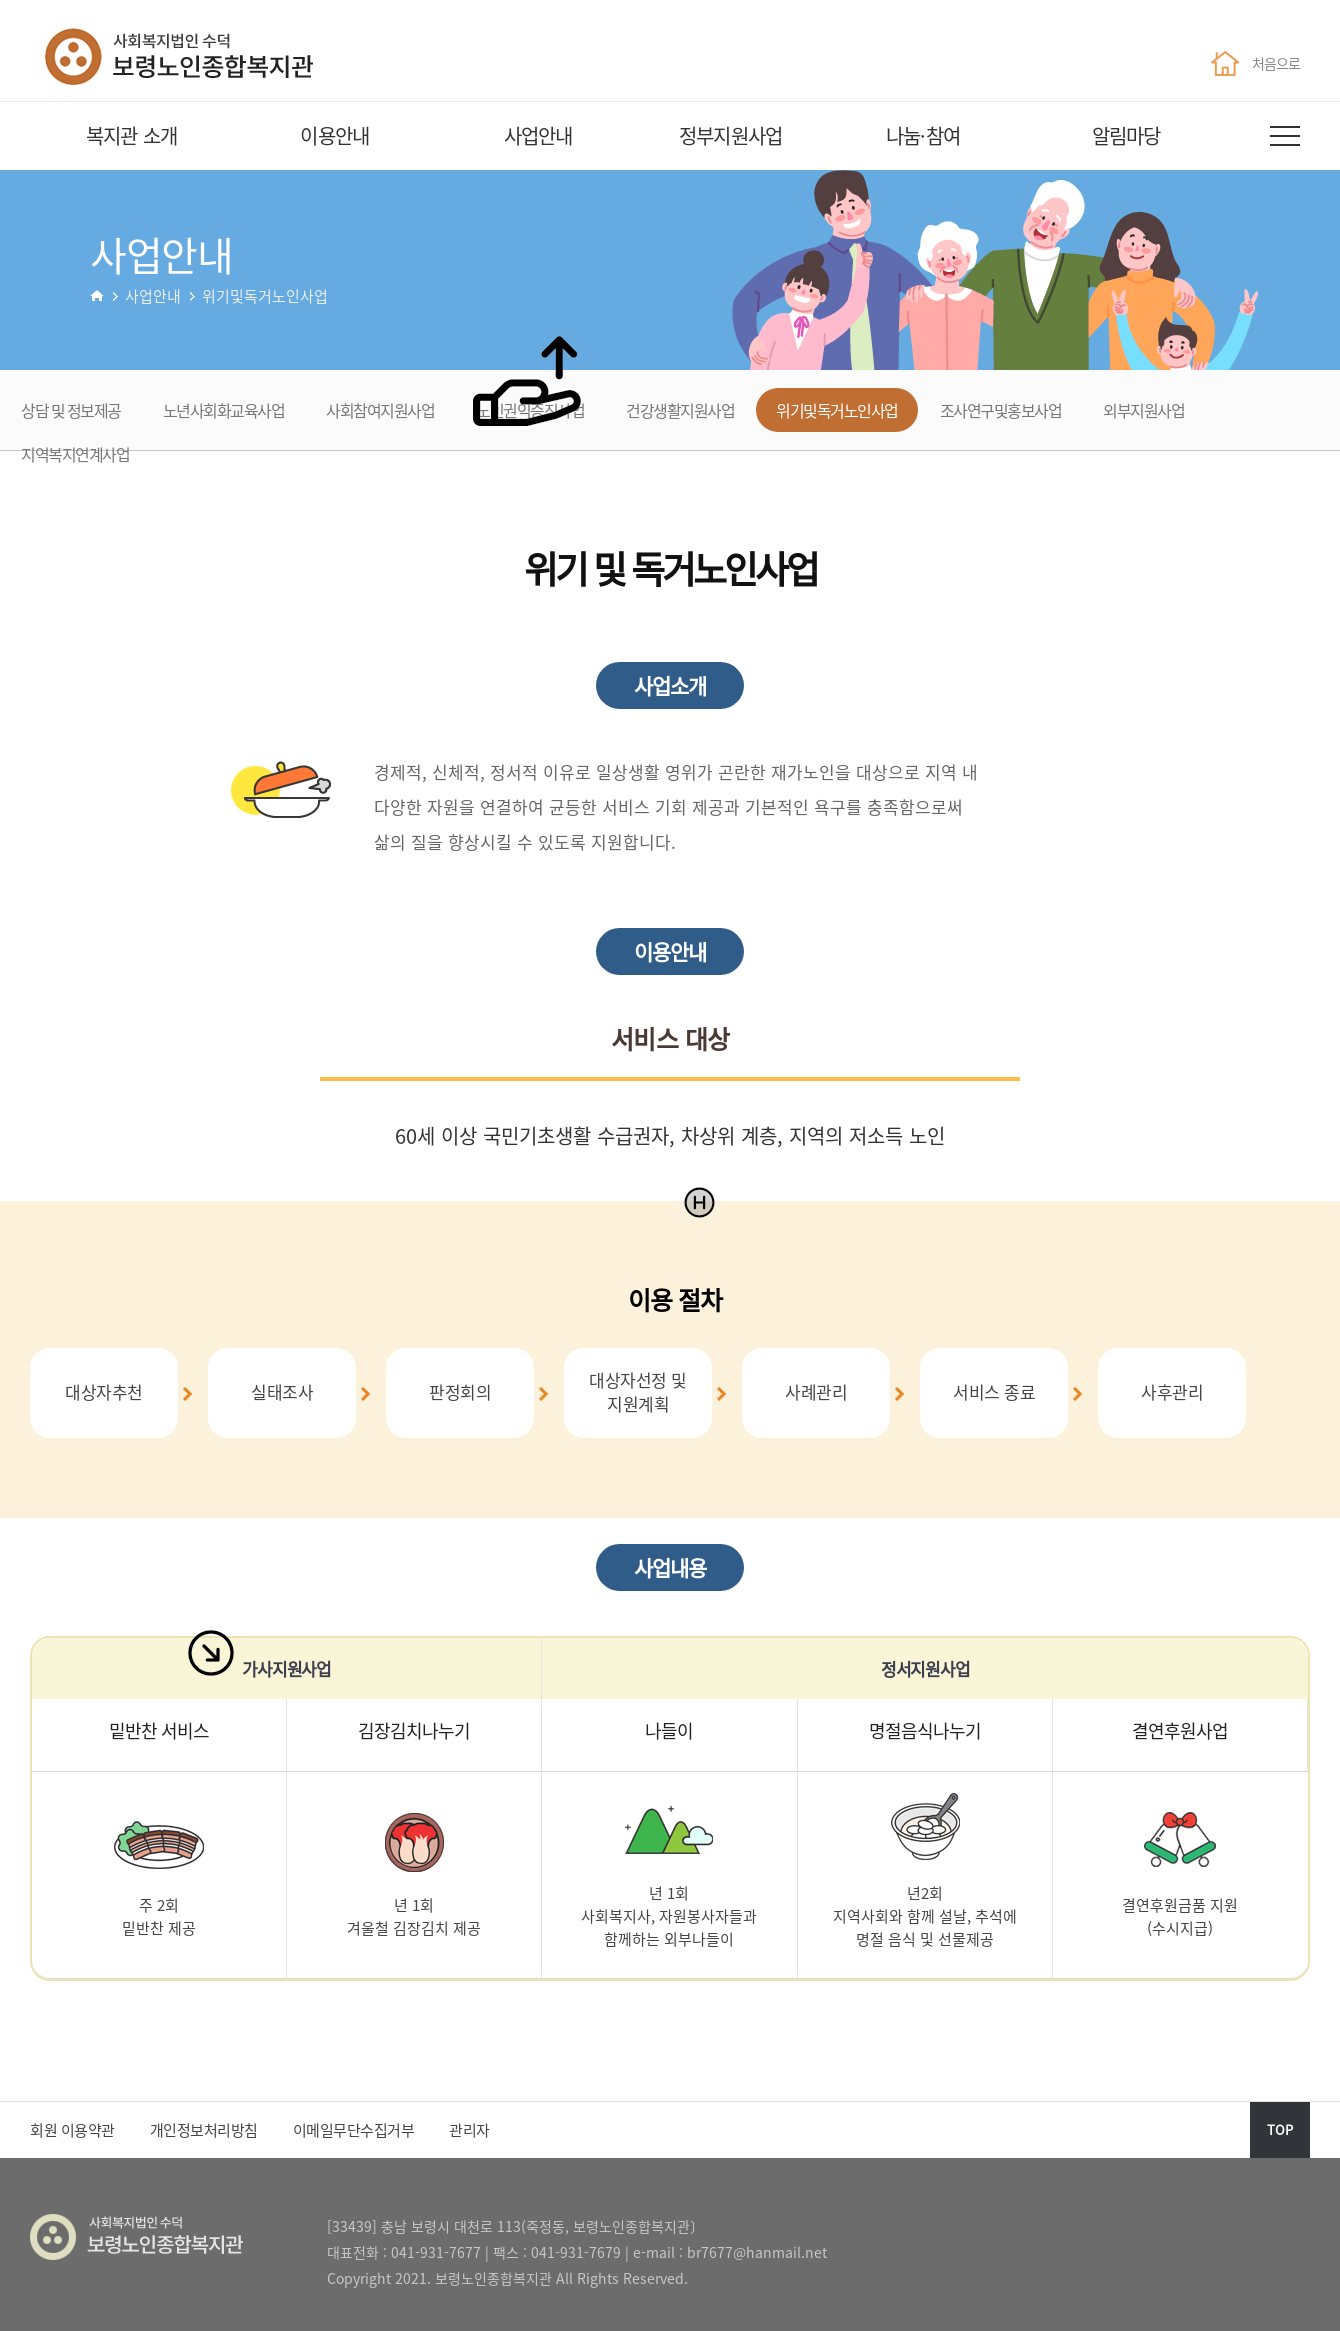  What do you see at coordinates (530, 386) in the screenshot?
I see `upload or share from your hand` at bounding box center [530, 386].